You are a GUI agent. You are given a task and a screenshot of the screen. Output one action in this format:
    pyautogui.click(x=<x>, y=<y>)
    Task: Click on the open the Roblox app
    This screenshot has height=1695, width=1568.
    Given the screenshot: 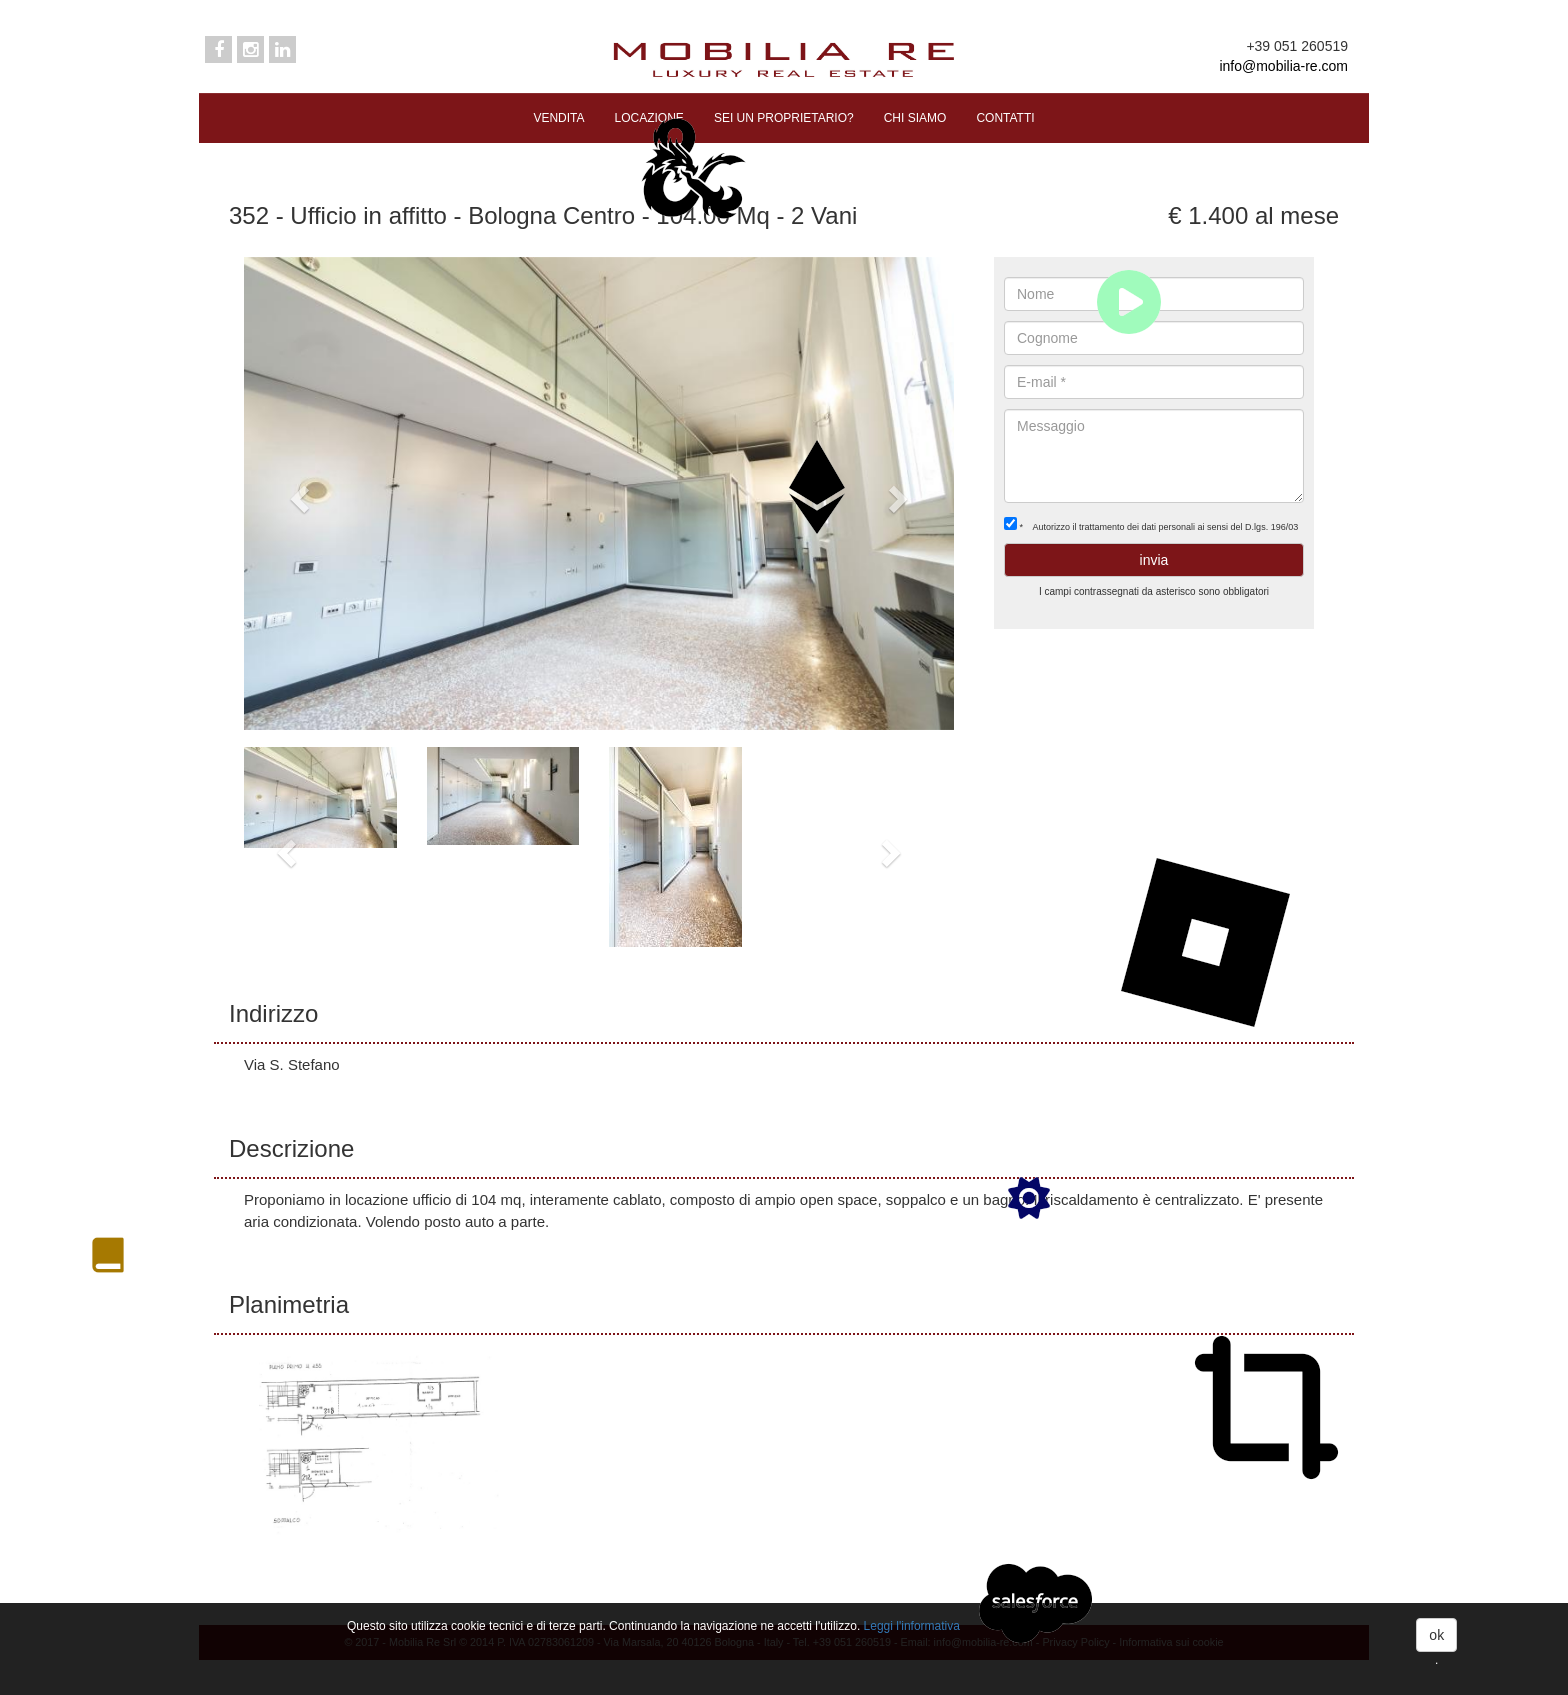 What is the action you would take?
    pyautogui.click(x=1205, y=942)
    